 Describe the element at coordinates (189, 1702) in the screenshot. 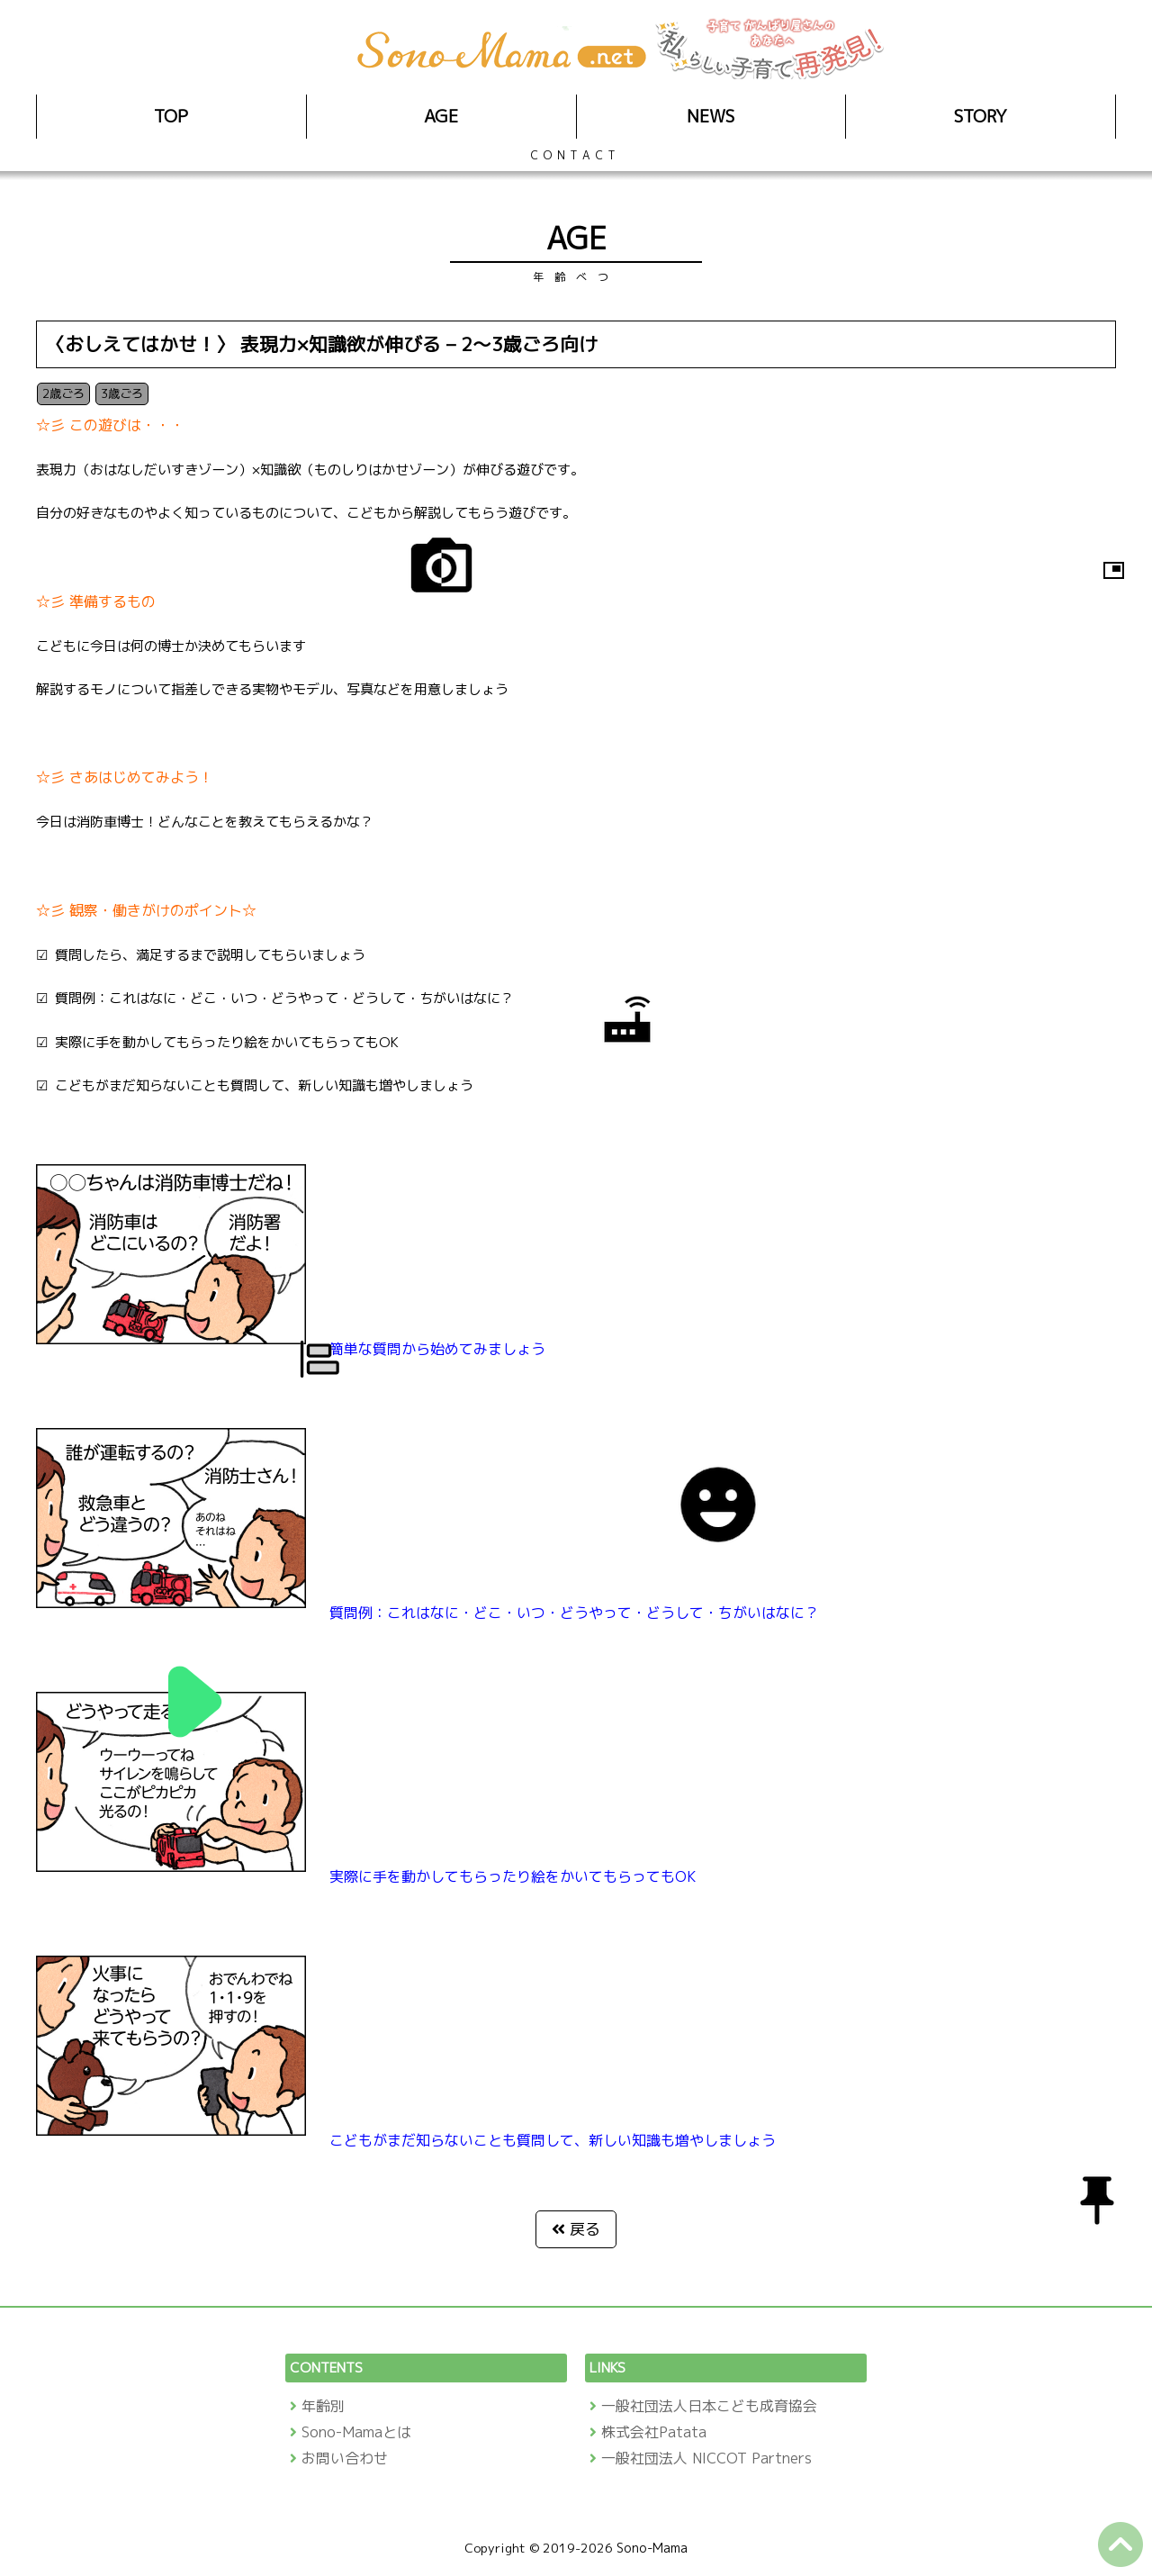

I see `go to next item or screen` at that location.